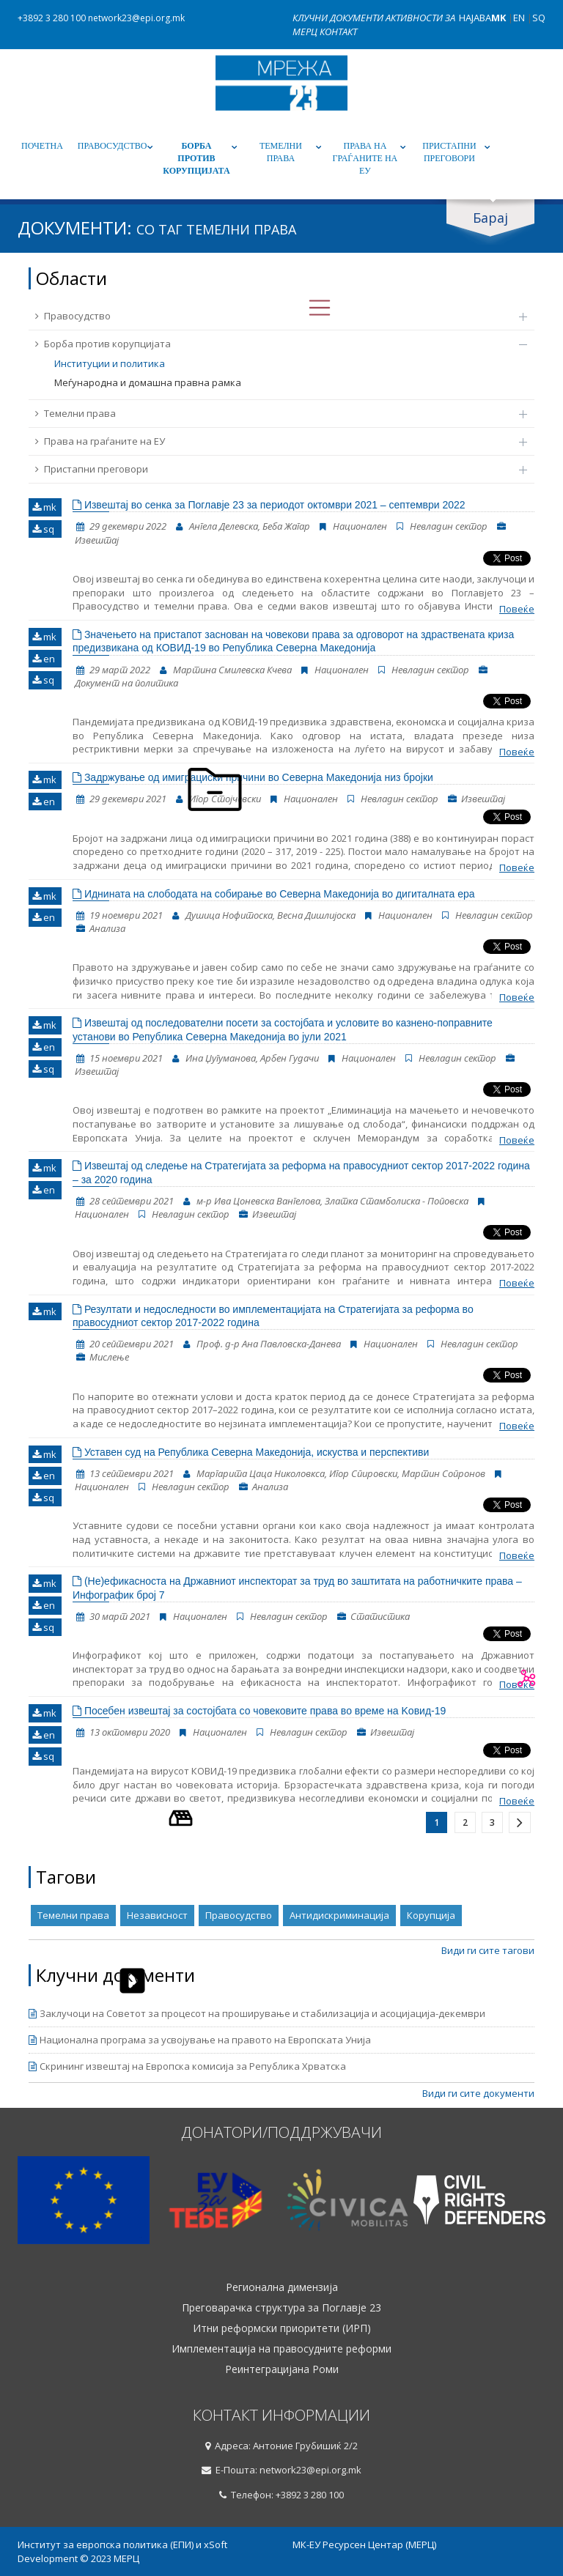 Image resolution: width=563 pixels, height=2576 pixels. Describe the element at coordinates (132, 1980) in the screenshot. I see `play media or video content` at that location.